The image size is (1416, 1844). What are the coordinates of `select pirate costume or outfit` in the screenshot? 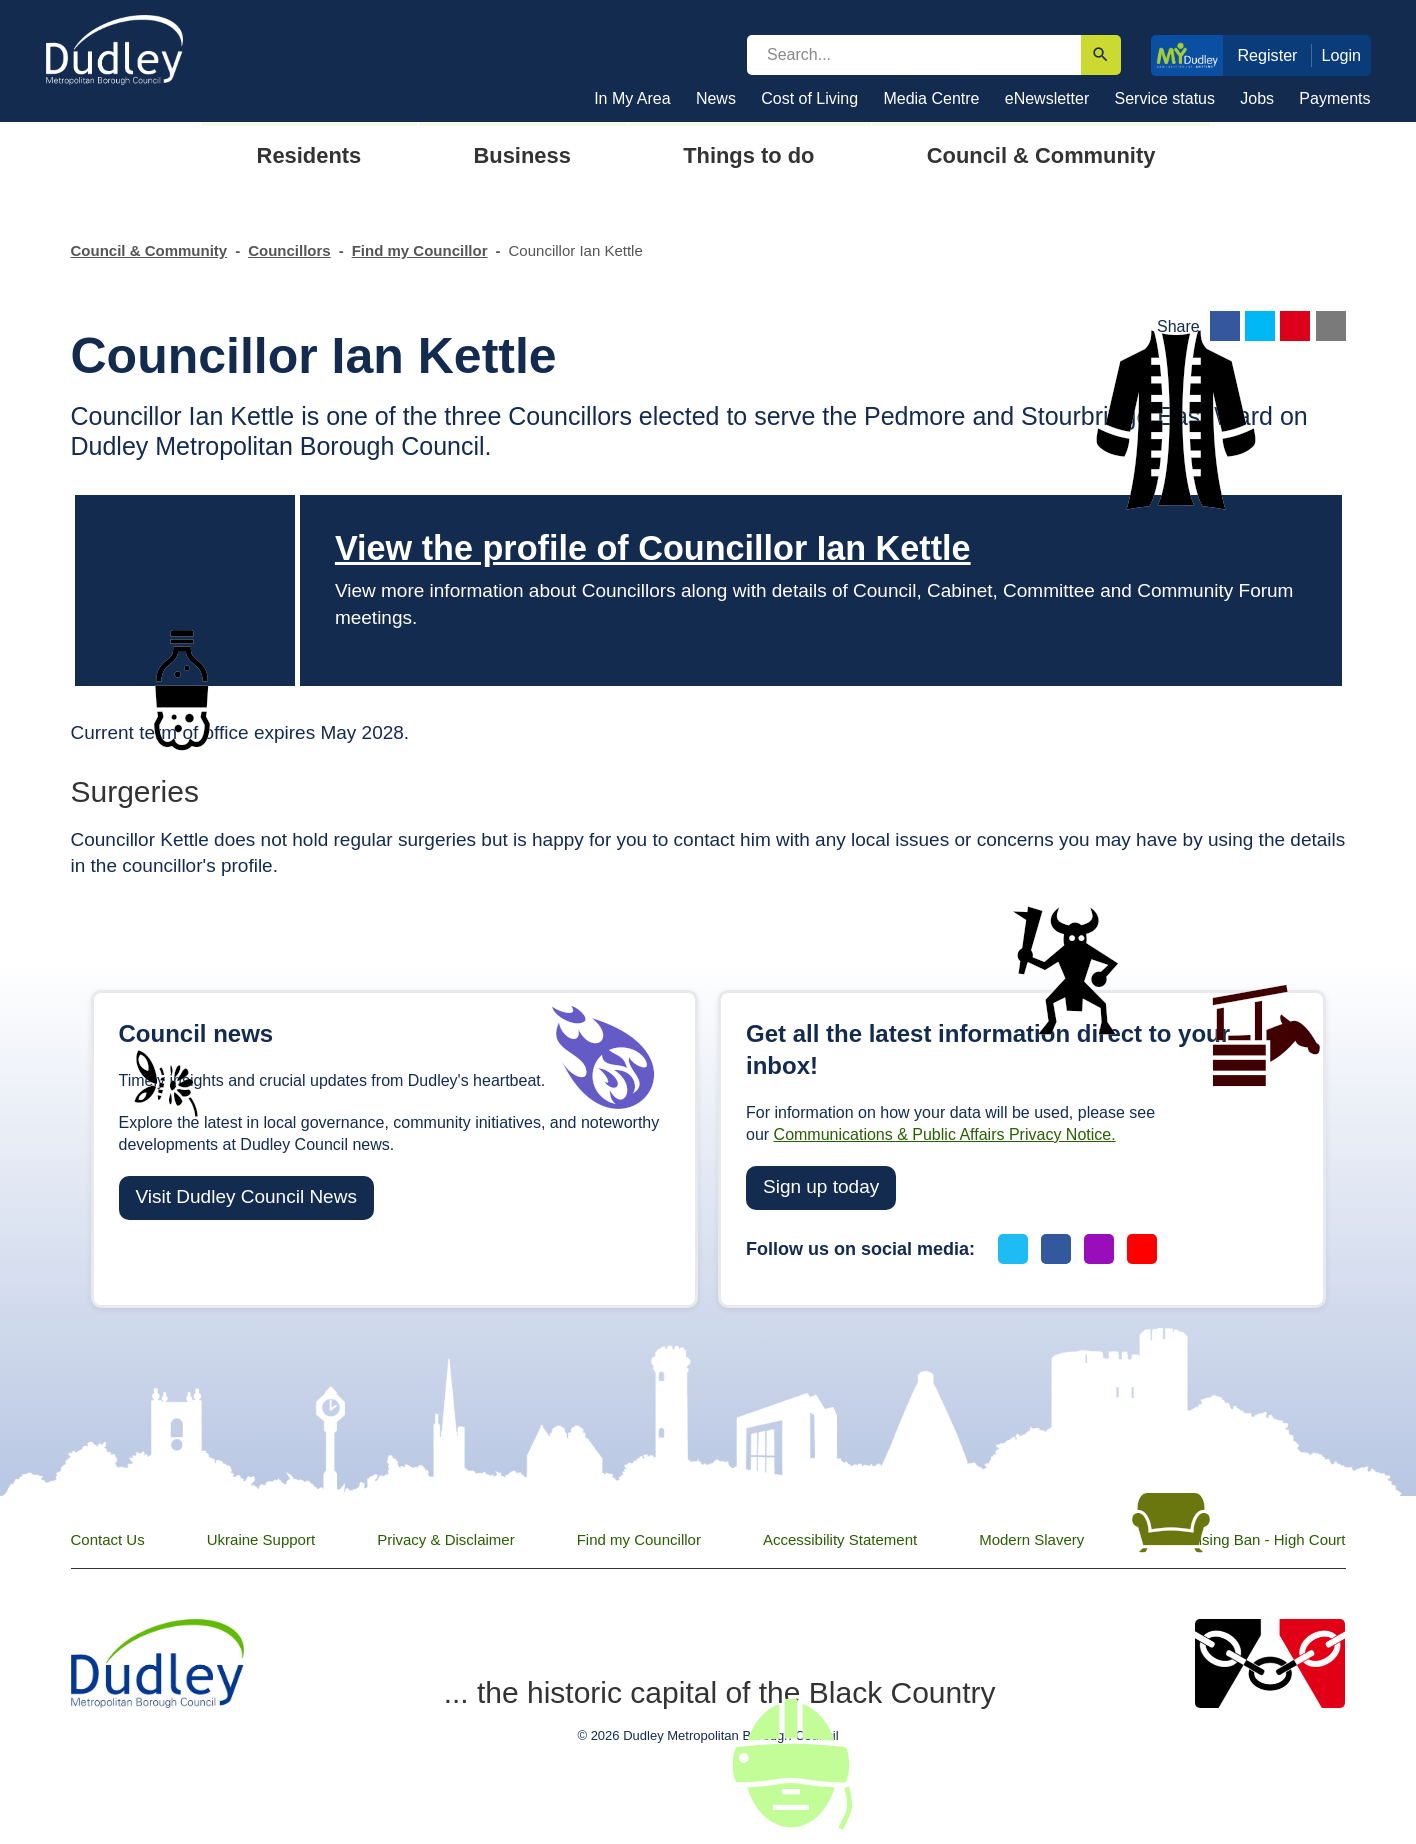 It's located at (1176, 417).